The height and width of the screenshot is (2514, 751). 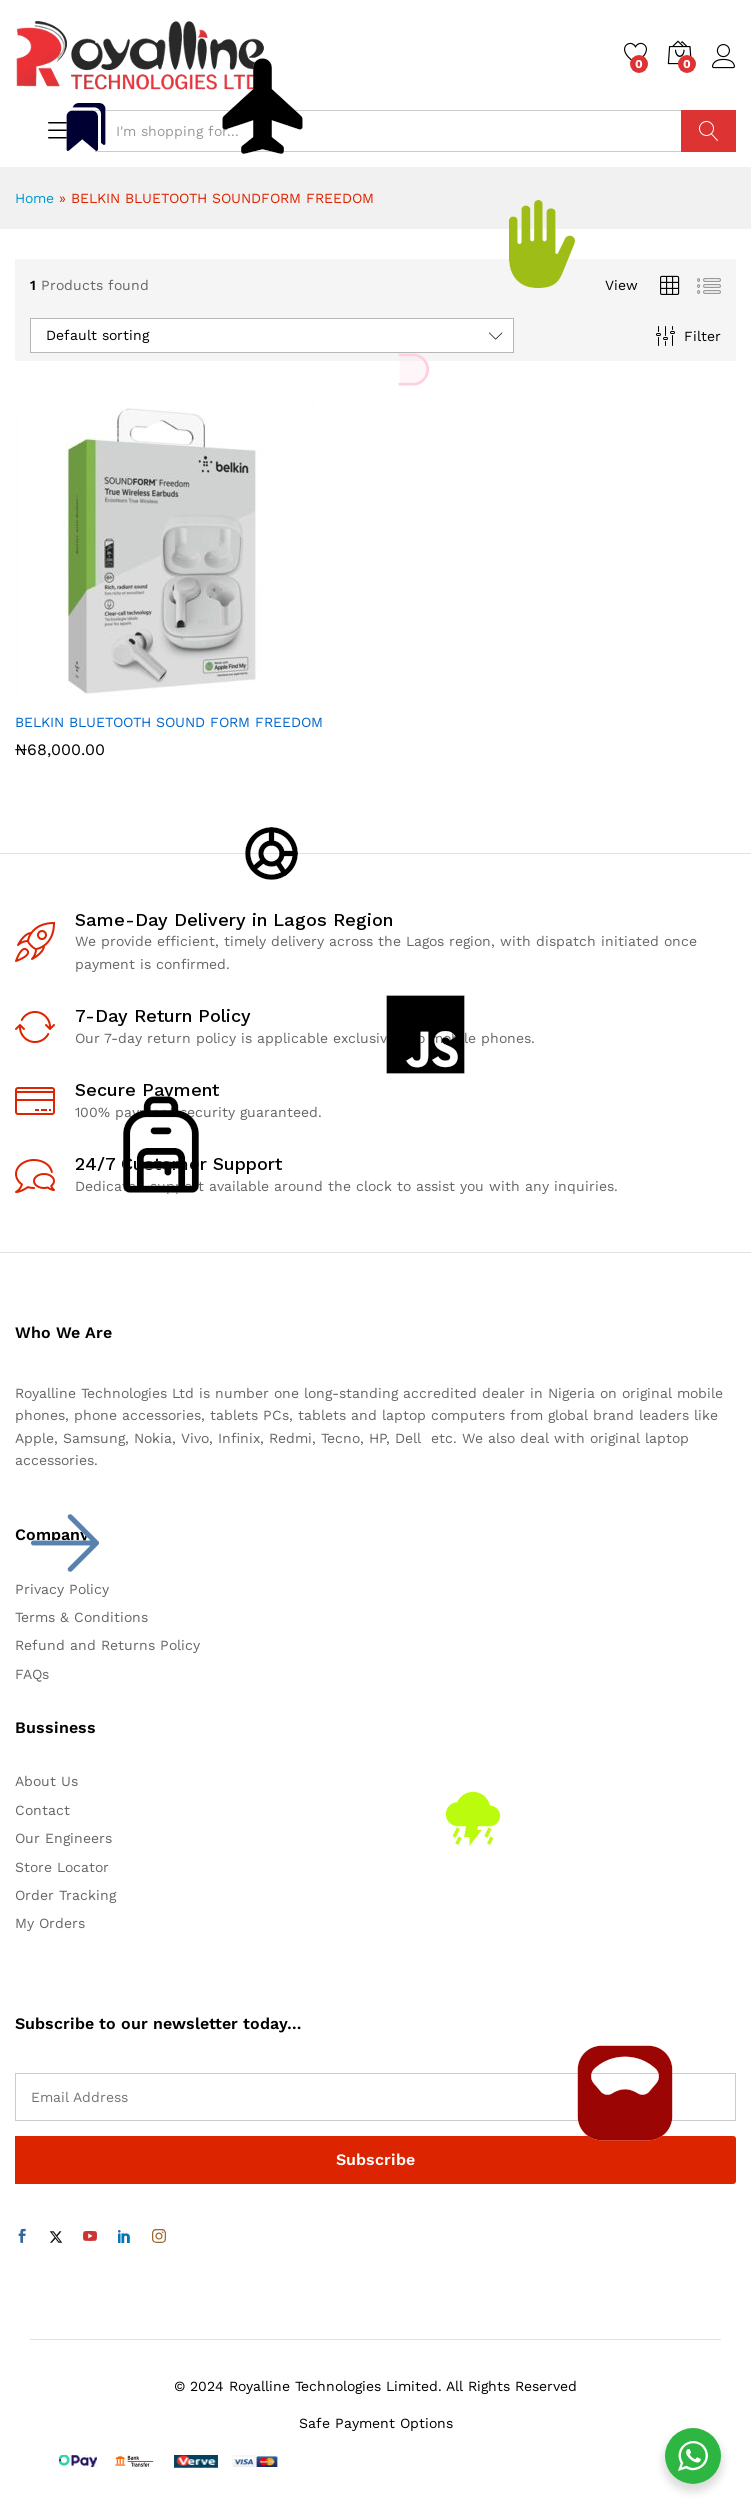 I want to click on navigate to the next item or page, so click(x=65, y=1543).